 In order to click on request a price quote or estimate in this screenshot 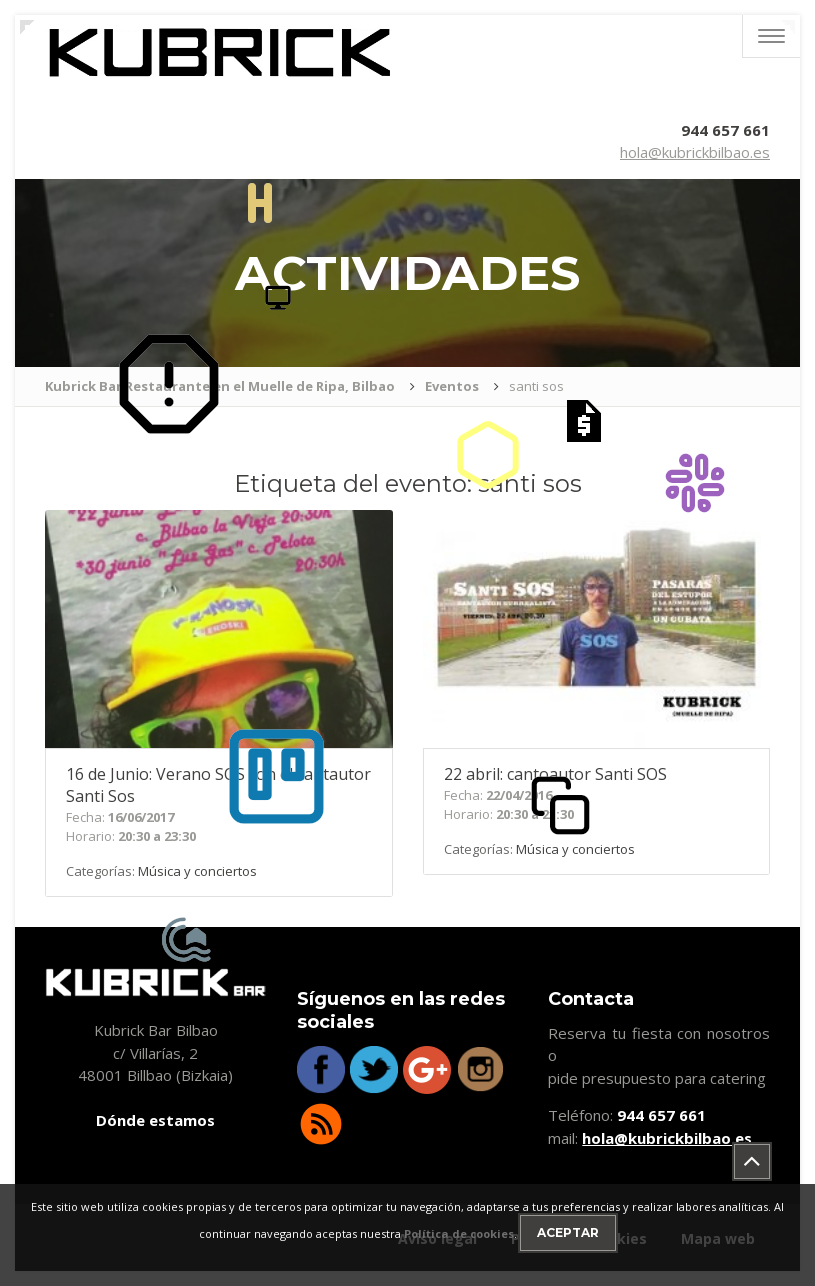, I will do `click(584, 421)`.